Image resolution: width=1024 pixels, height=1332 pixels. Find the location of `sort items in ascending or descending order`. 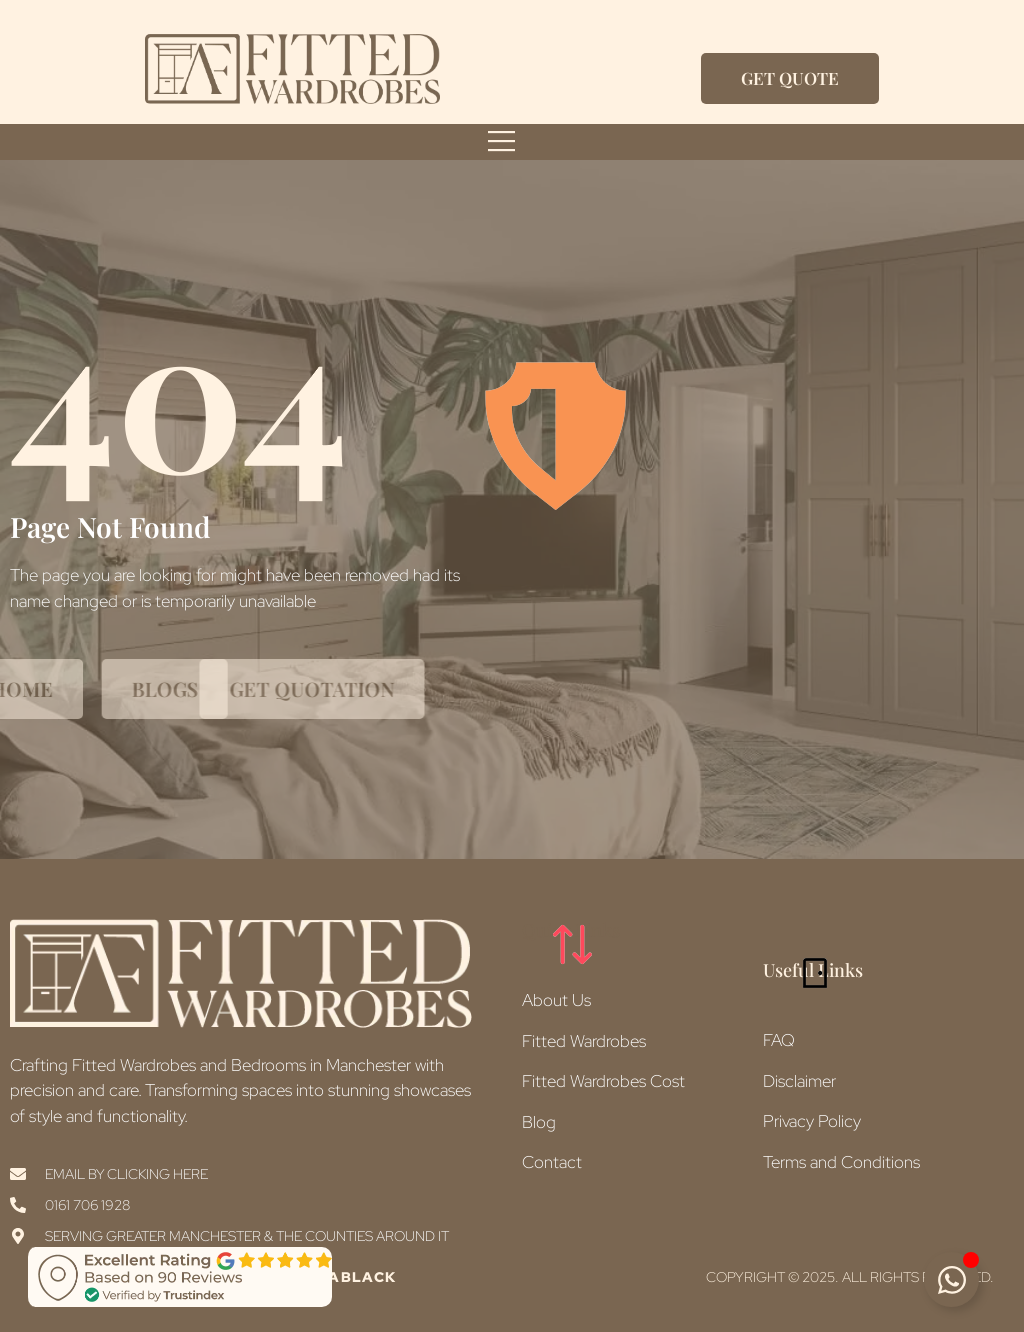

sort items in ascending or descending order is located at coordinates (572, 944).